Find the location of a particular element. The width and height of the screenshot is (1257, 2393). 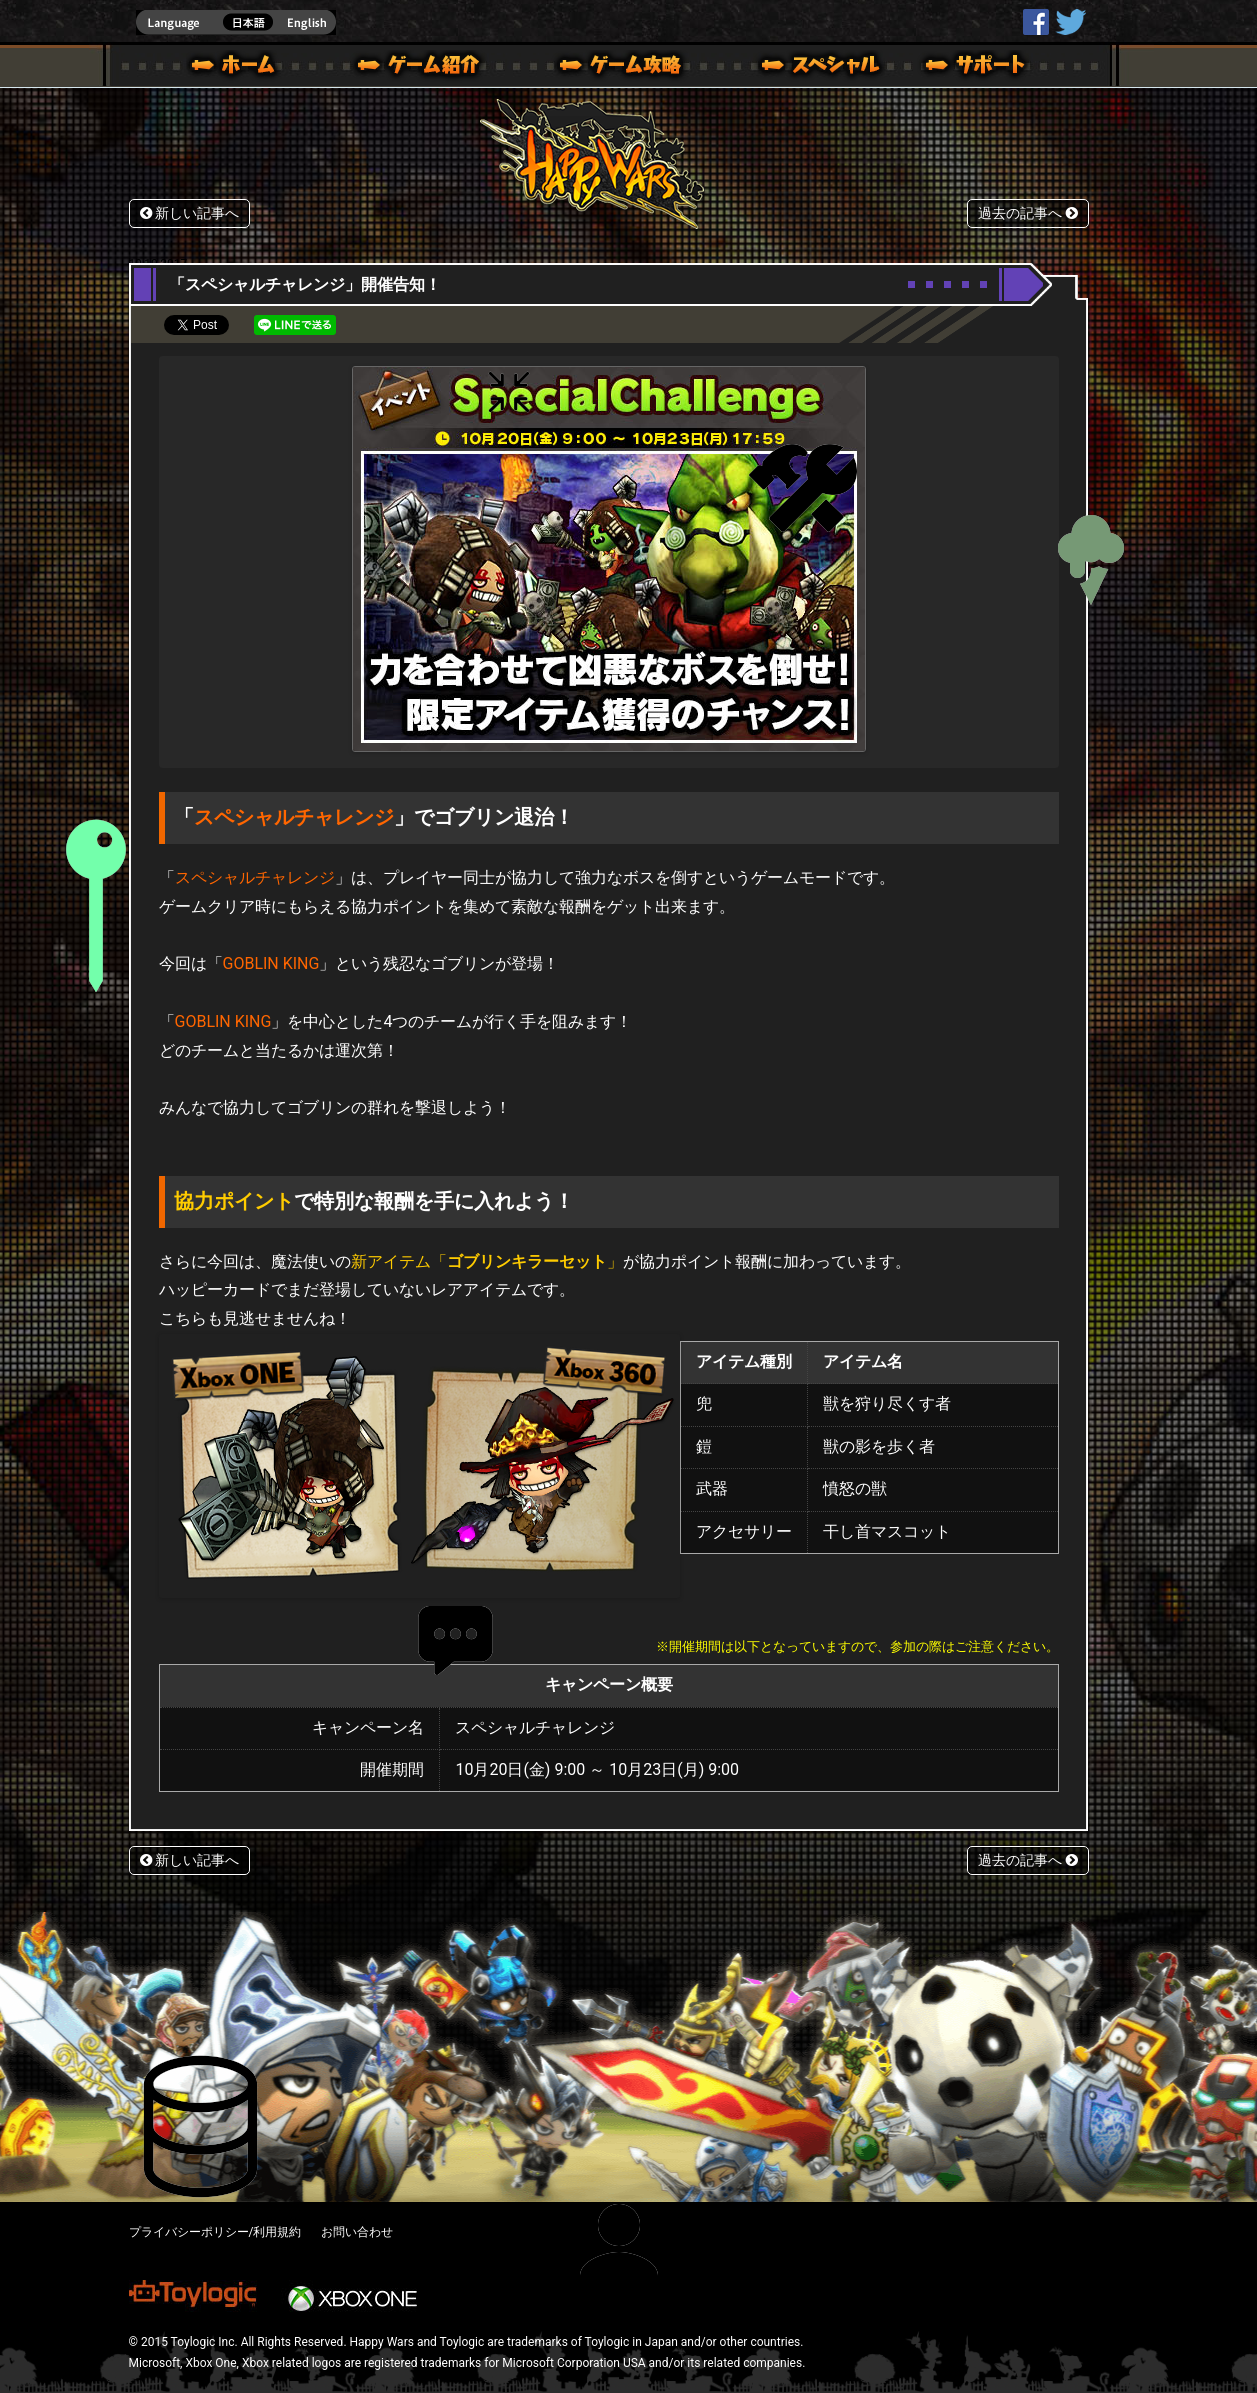

exit fullscreen mode is located at coordinates (509, 392).